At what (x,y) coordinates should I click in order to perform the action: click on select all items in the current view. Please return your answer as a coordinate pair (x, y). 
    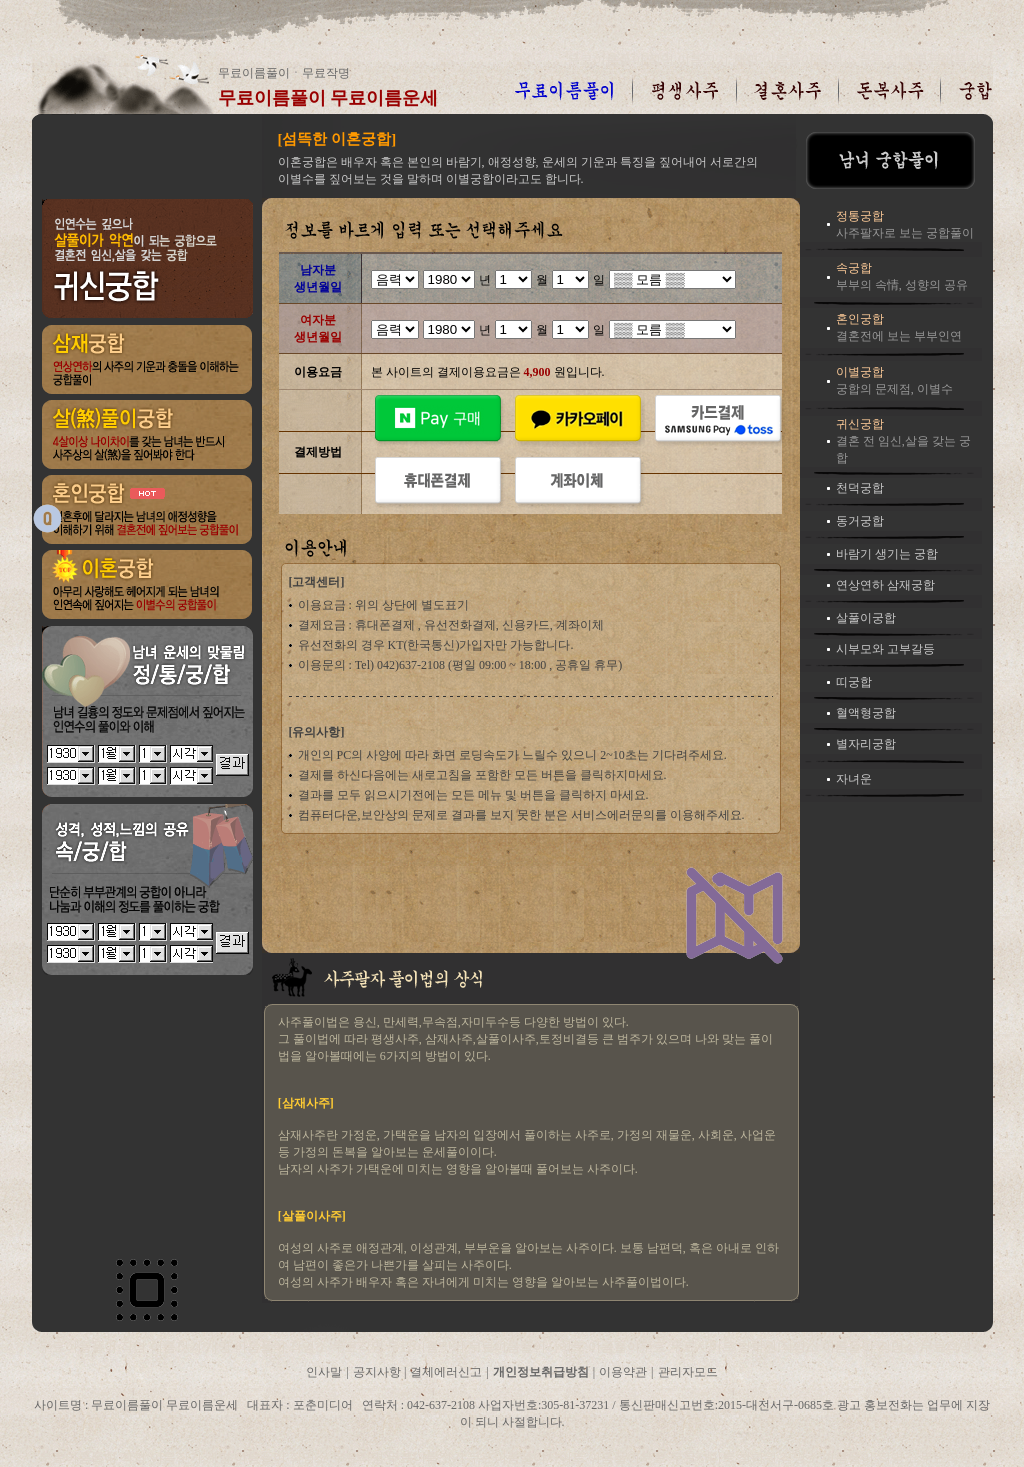
    Looking at the image, I should click on (147, 1290).